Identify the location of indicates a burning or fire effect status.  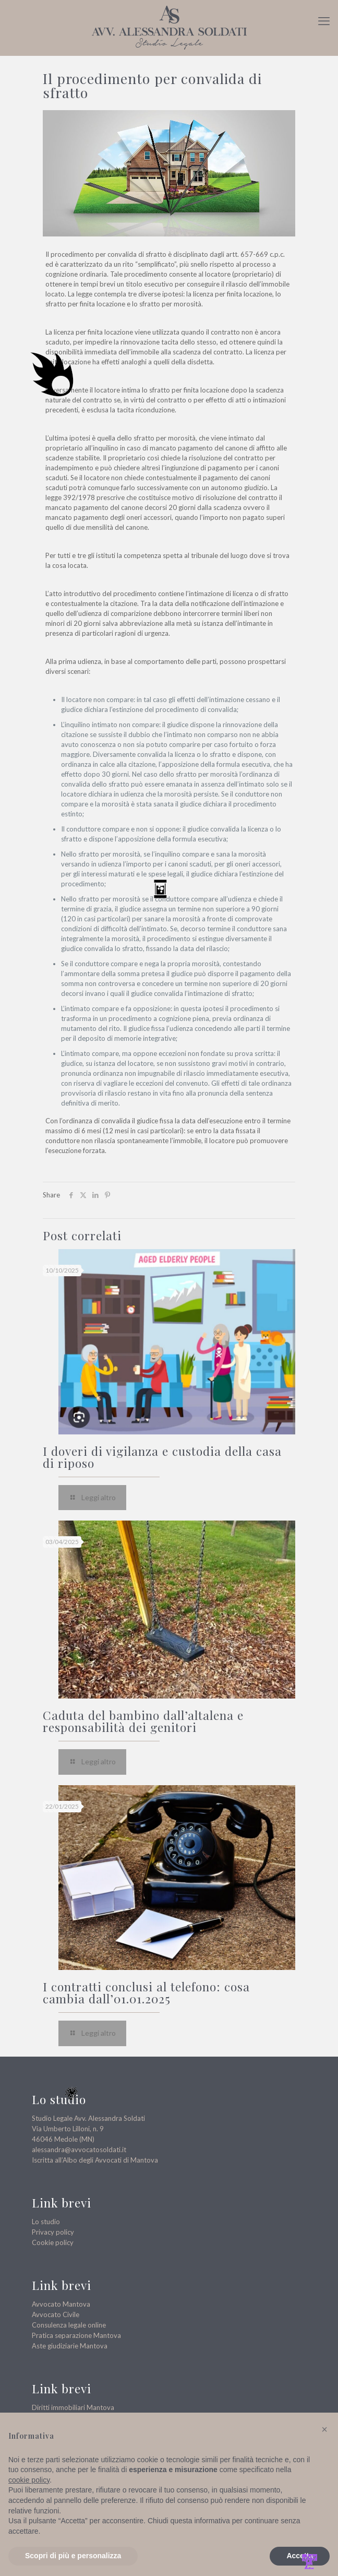
(50, 373).